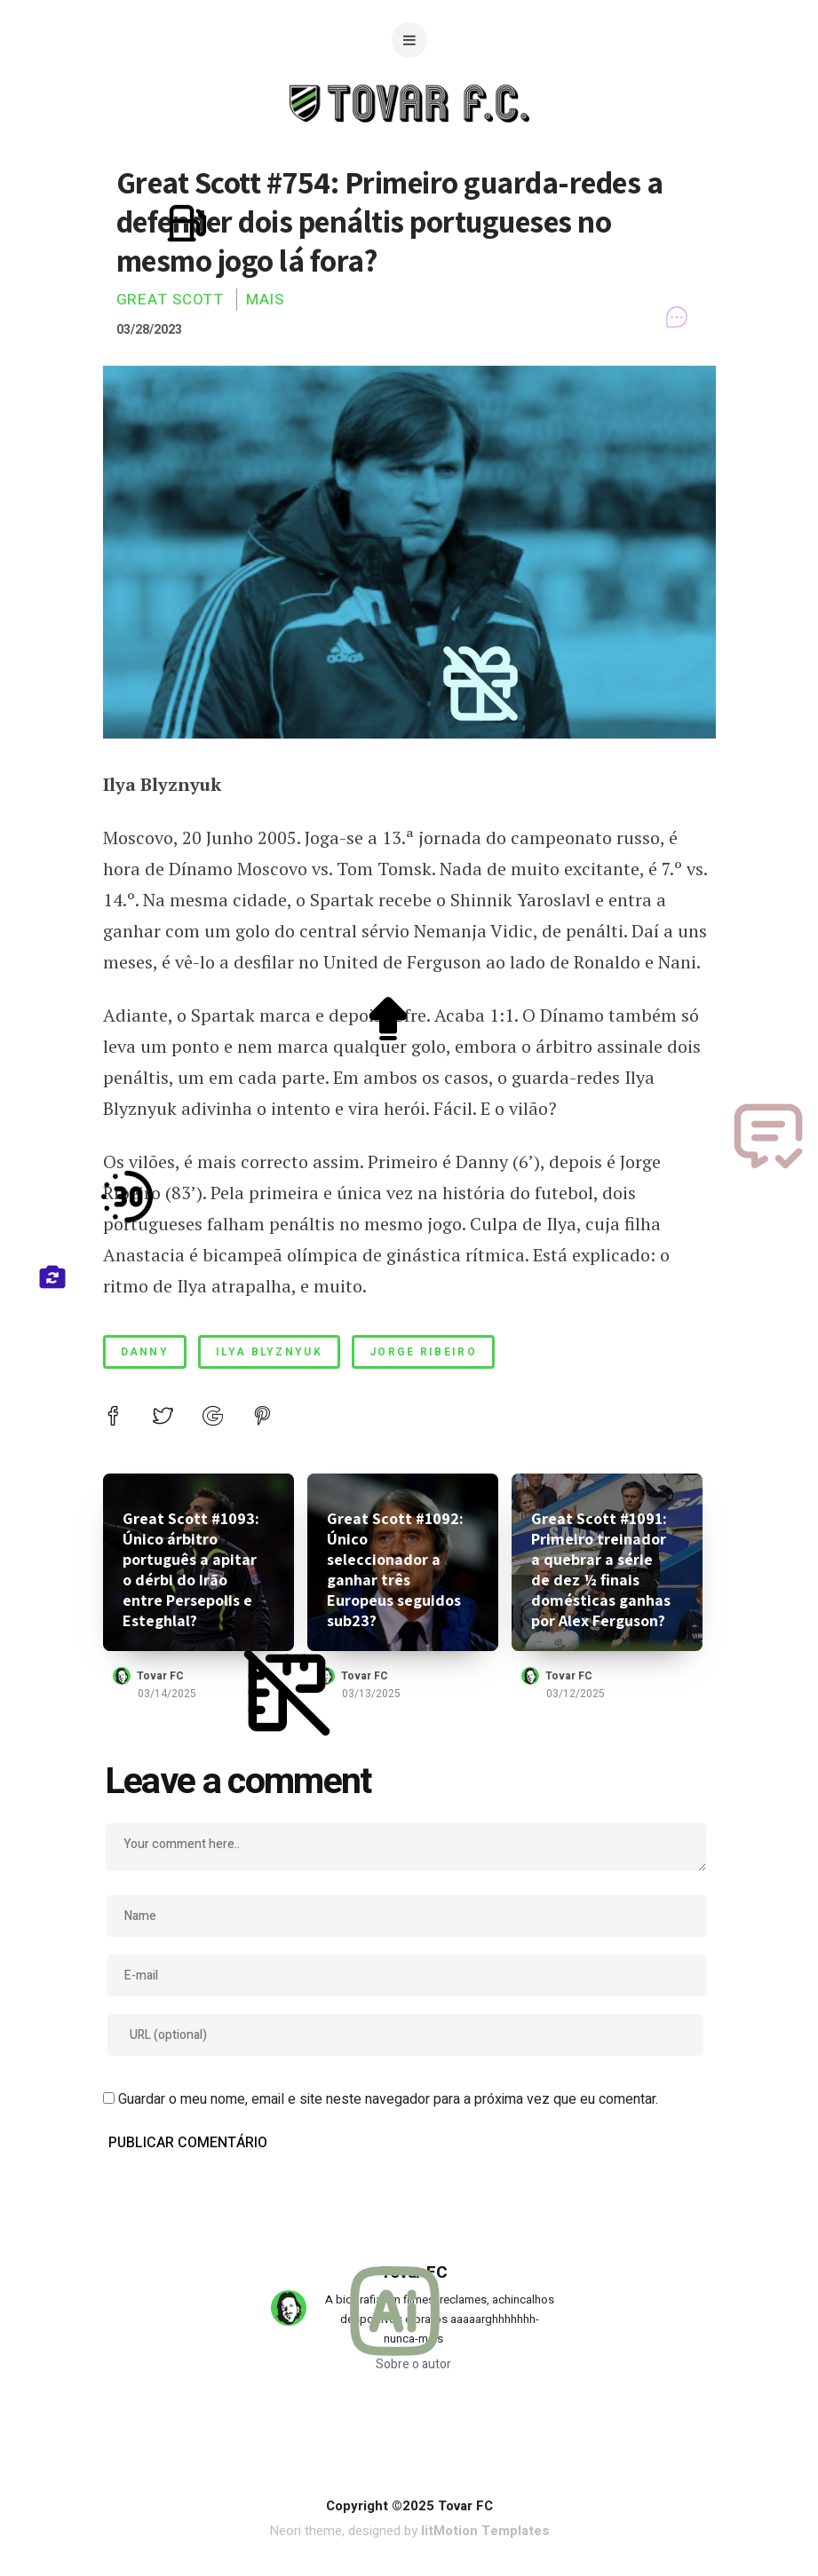 This screenshot has width=818, height=2576. Describe the element at coordinates (52, 1277) in the screenshot. I see `switch between front and rear camera` at that location.